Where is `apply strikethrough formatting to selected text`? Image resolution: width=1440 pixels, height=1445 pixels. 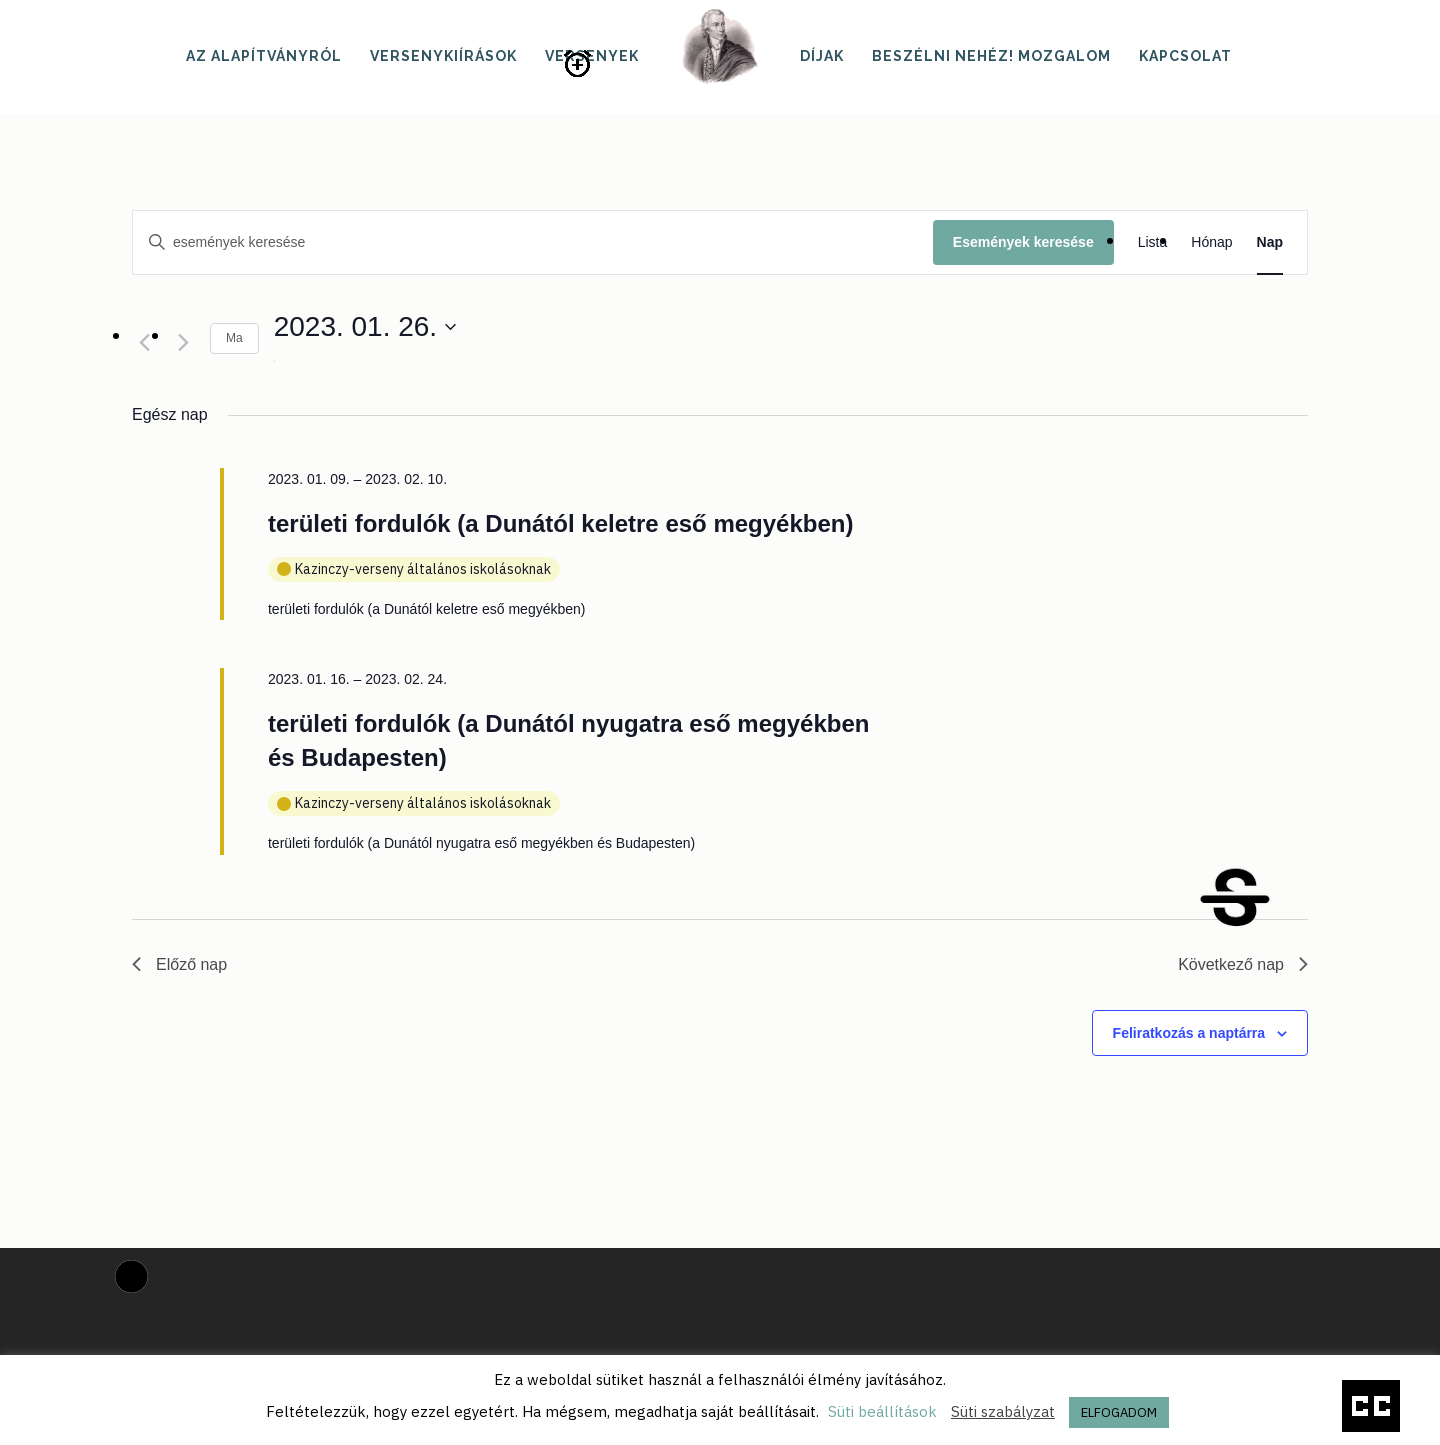
apply strikethrough formatting to selected text is located at coordinates (1235, 903).